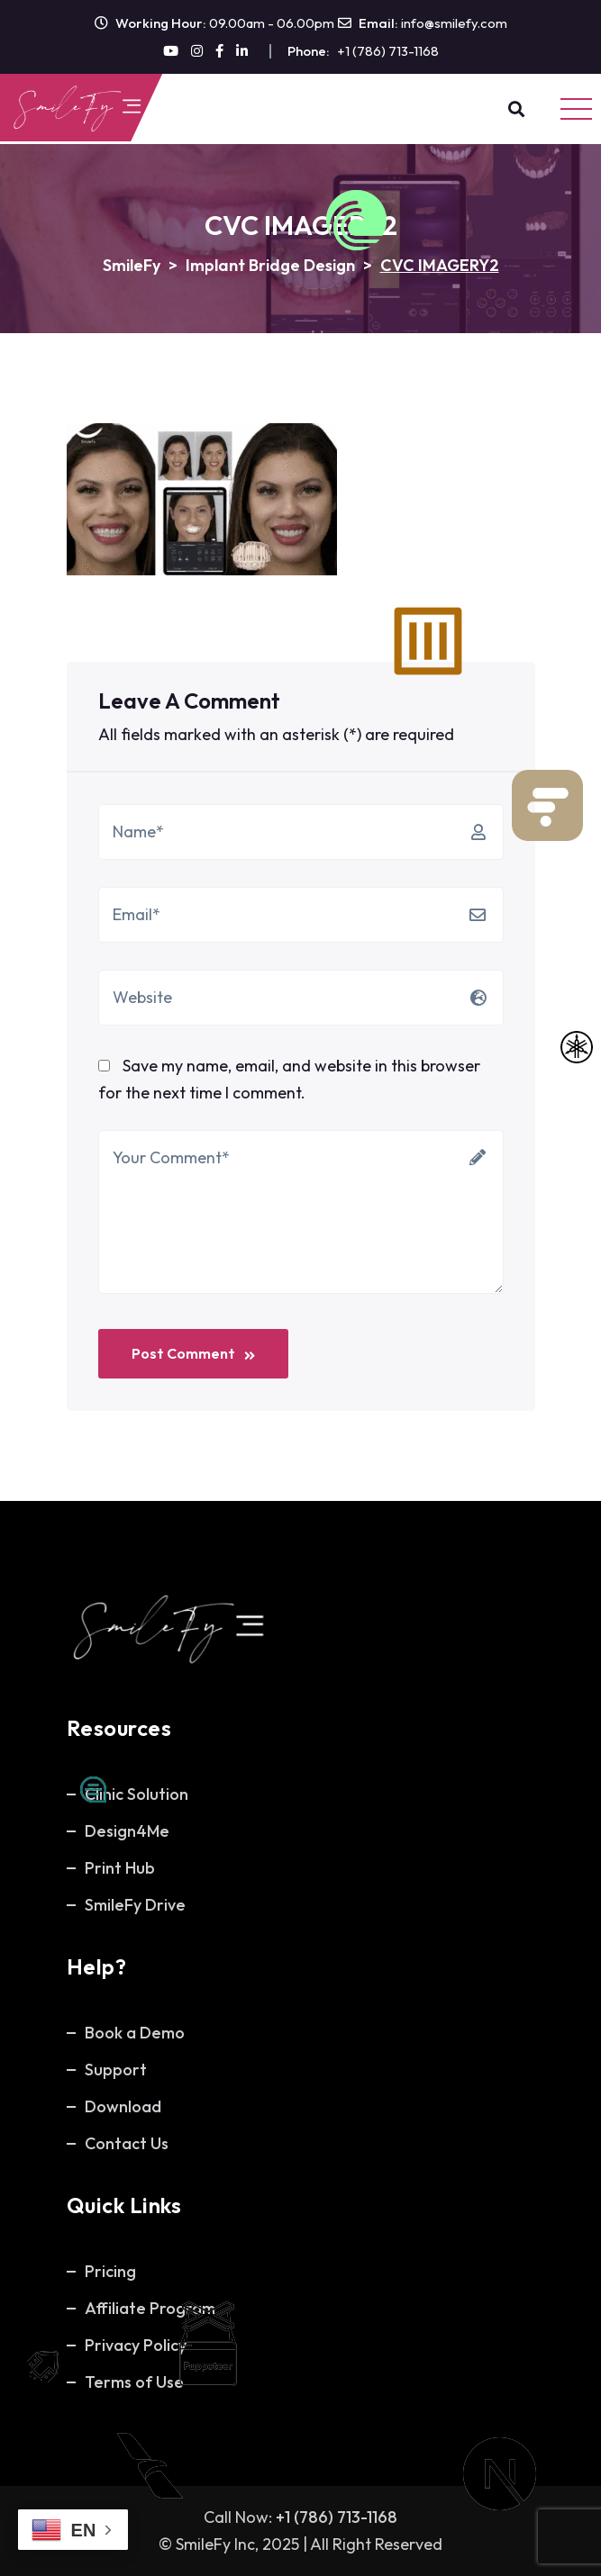  Describe the element at coordinates (547, 805) in the screenshot. I see `open the Folo app` at that location.